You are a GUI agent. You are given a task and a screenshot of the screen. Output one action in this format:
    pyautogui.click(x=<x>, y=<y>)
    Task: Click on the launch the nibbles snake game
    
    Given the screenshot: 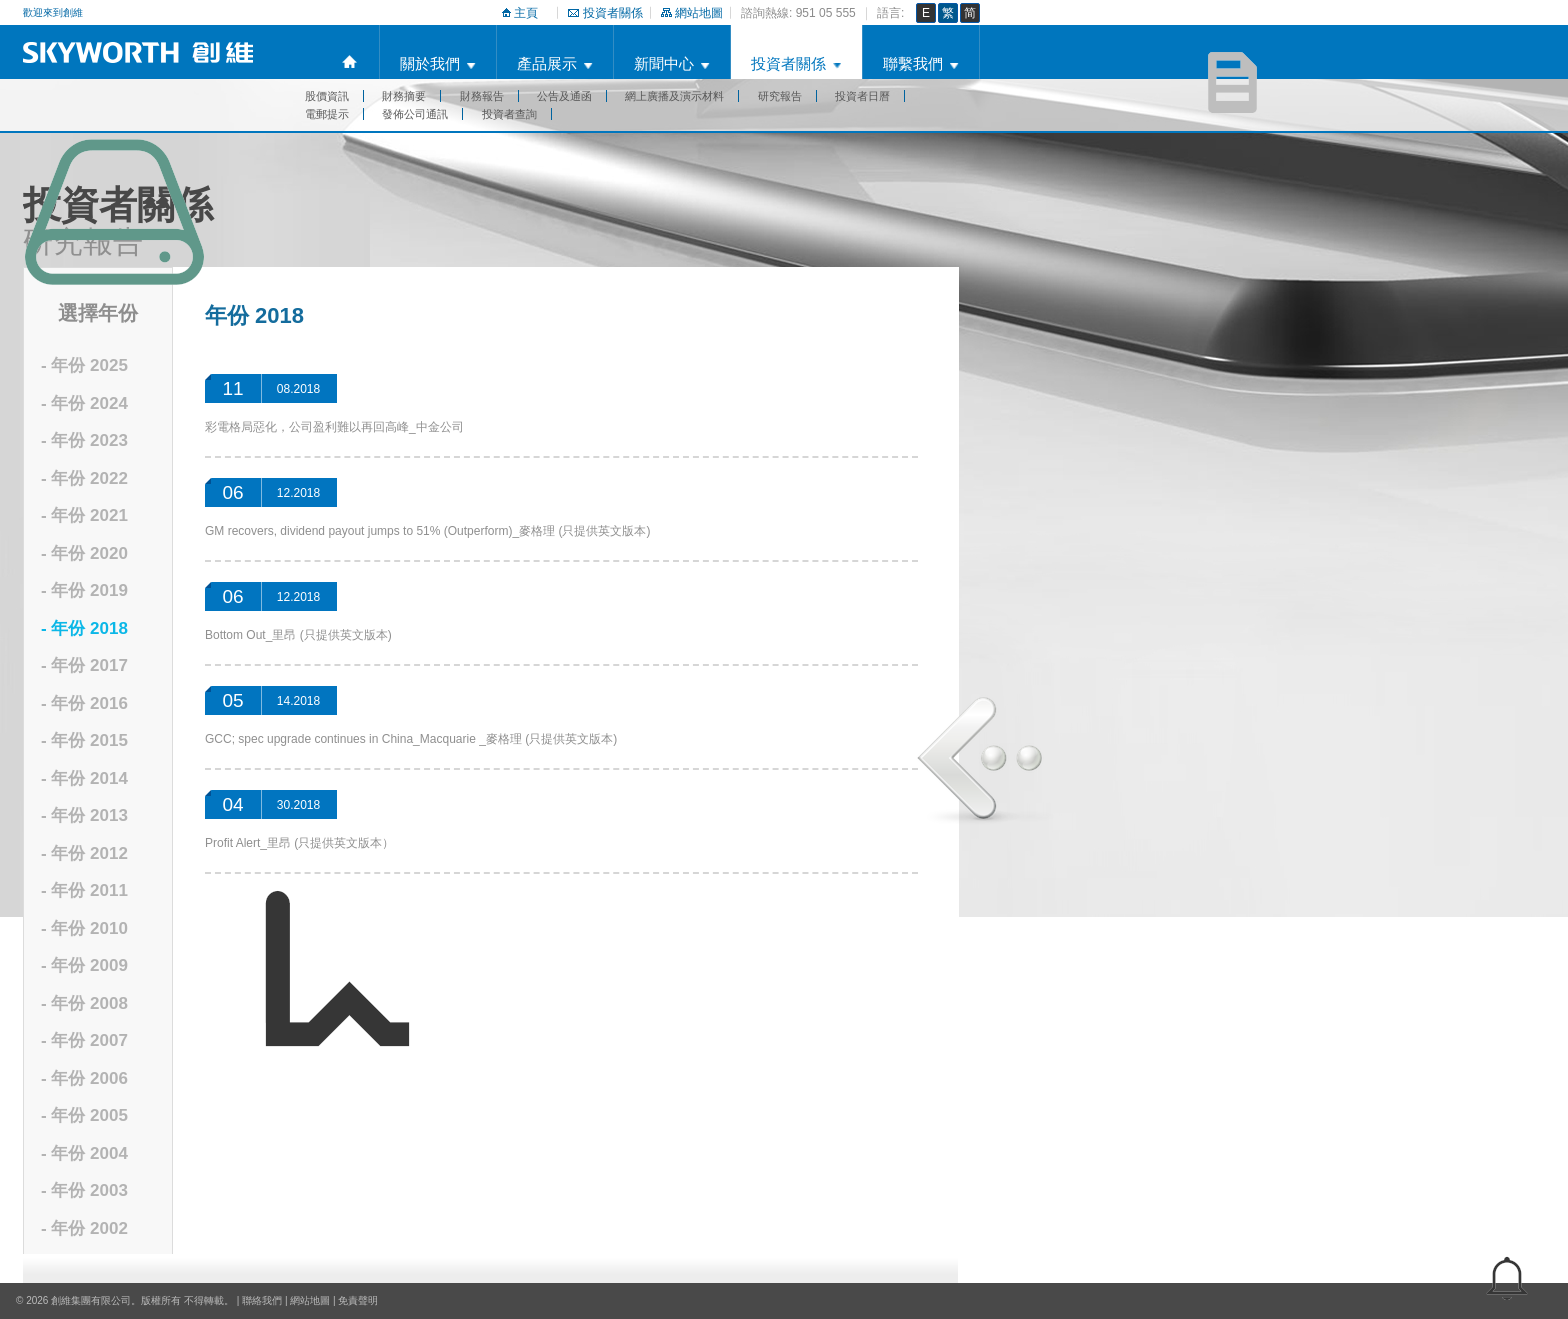 What is the action you would take?
    pyautogui.click(x=337, y=974)
    